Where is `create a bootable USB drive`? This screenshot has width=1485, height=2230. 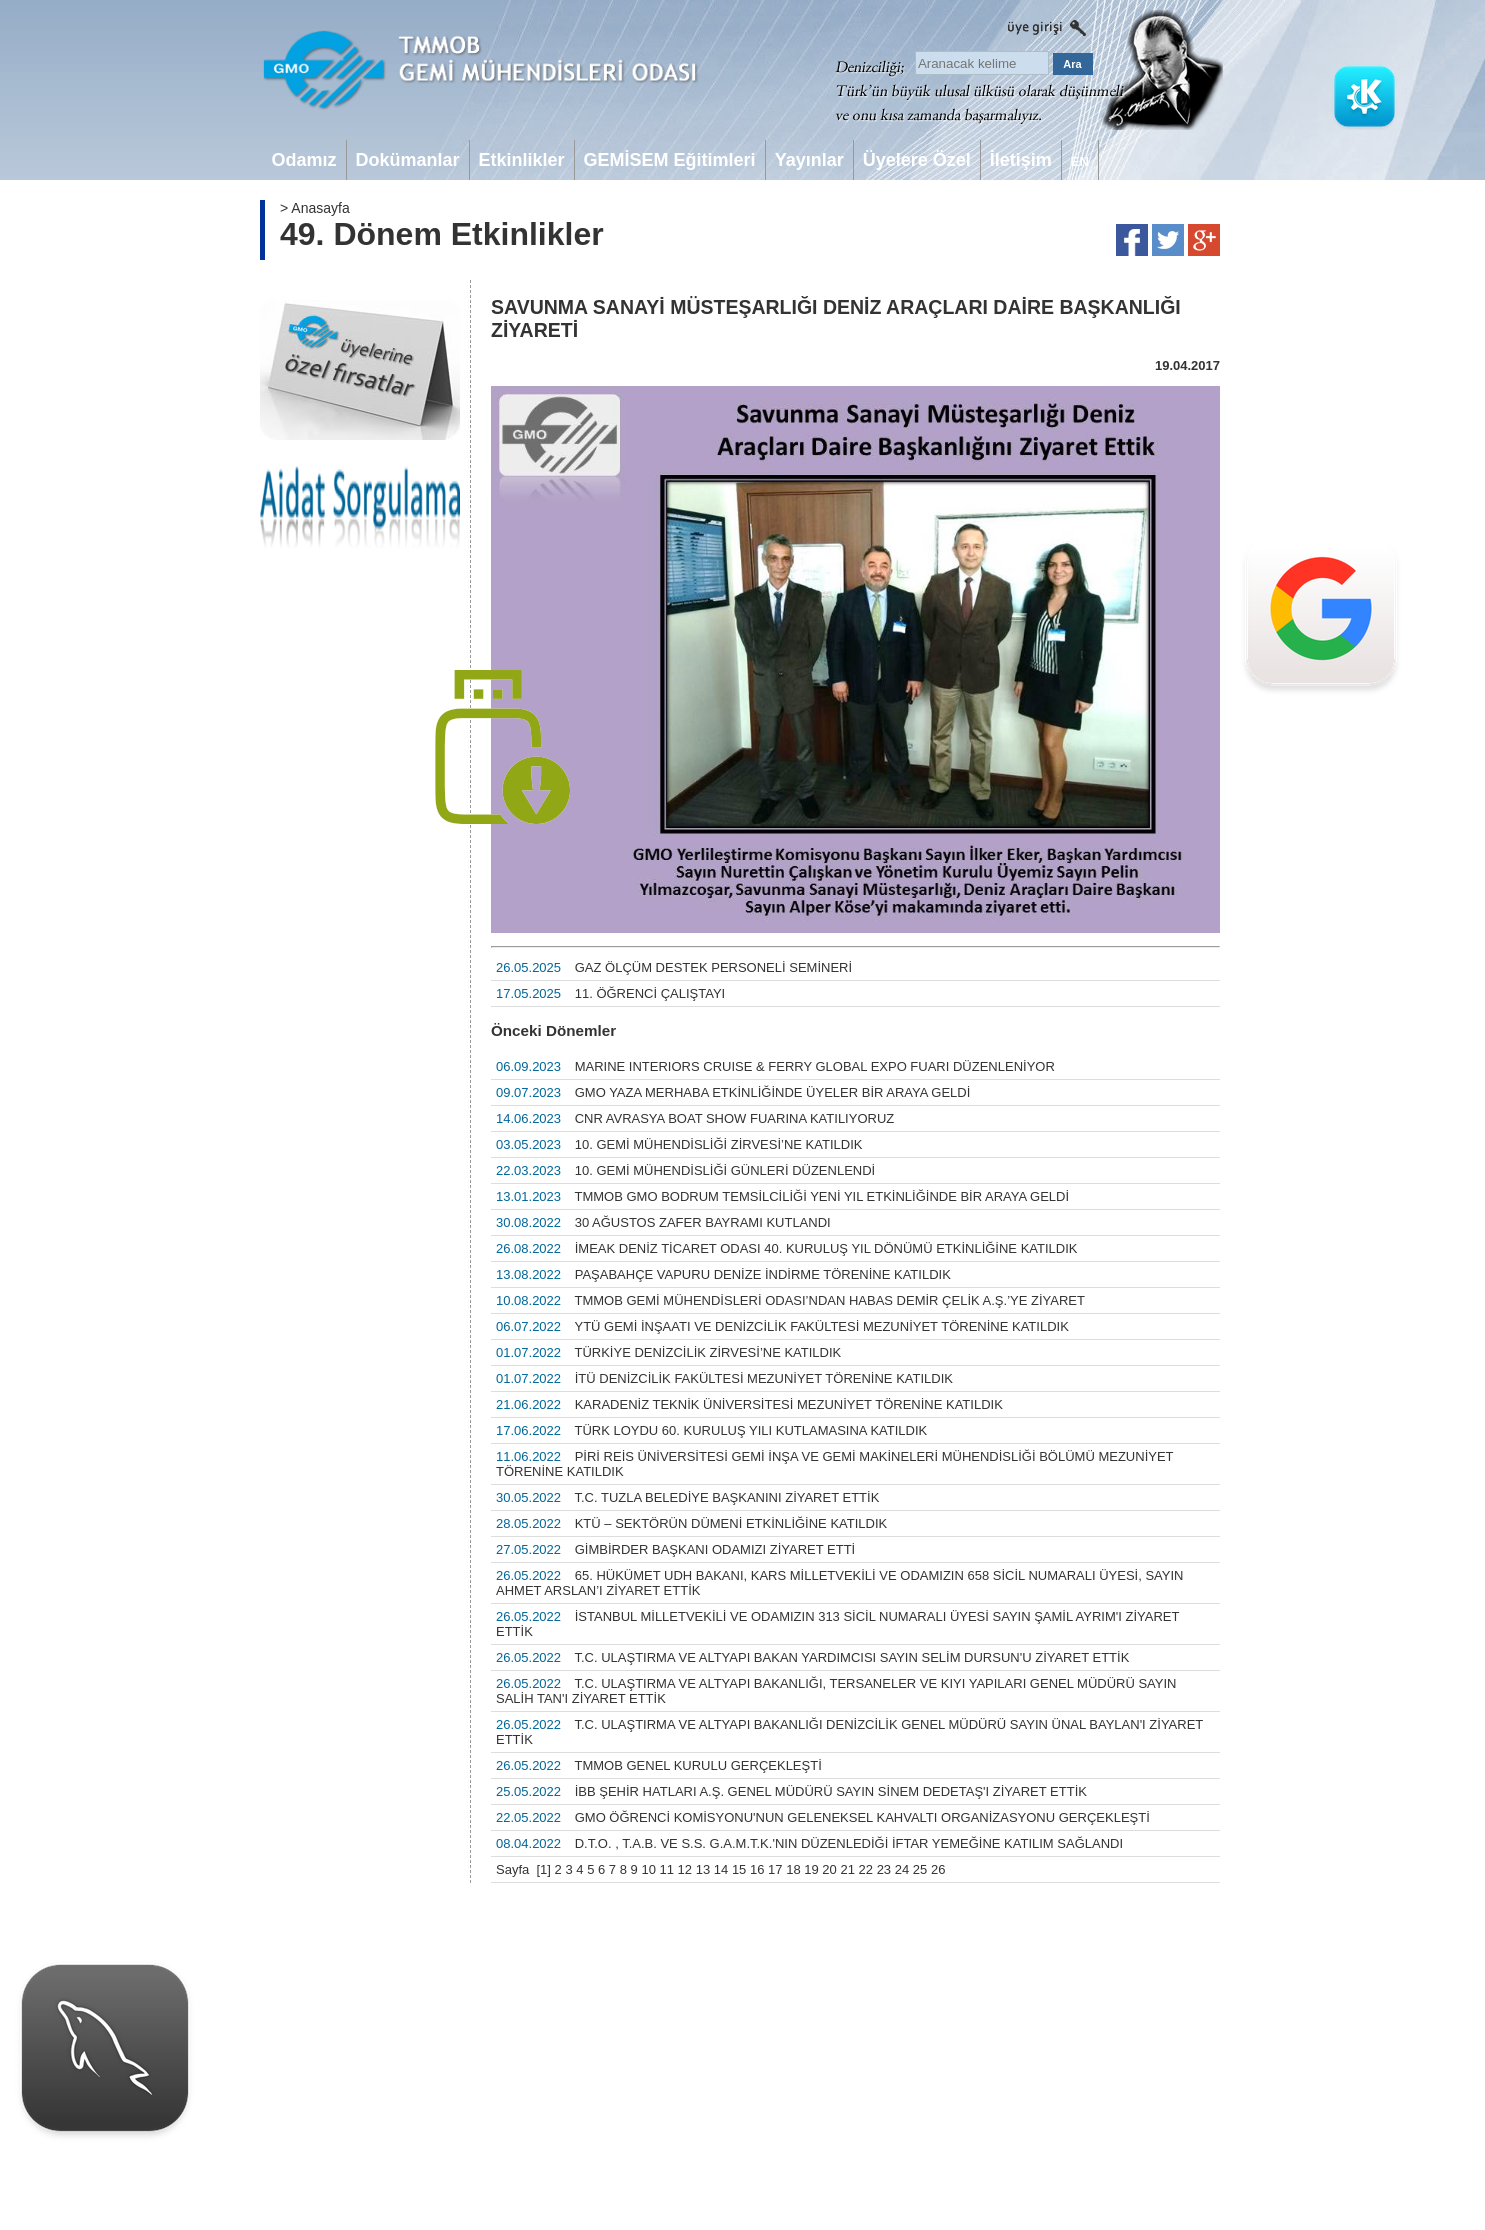
create a bootable USB drive is located at coordinates (493, 747).